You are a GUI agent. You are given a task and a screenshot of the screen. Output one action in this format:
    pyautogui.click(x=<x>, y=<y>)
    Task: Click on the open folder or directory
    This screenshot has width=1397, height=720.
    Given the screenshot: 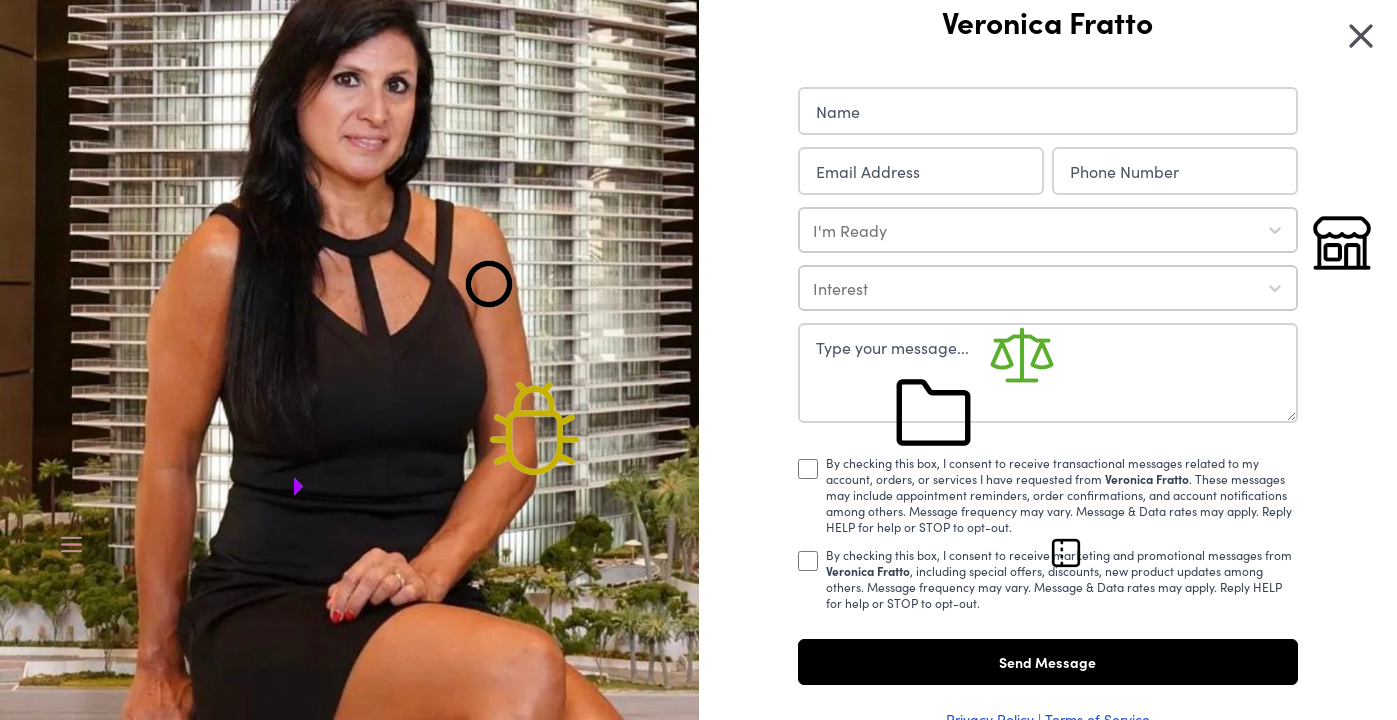 What is the action you would take?
    pyautogui.click(x=933, y=412)
    